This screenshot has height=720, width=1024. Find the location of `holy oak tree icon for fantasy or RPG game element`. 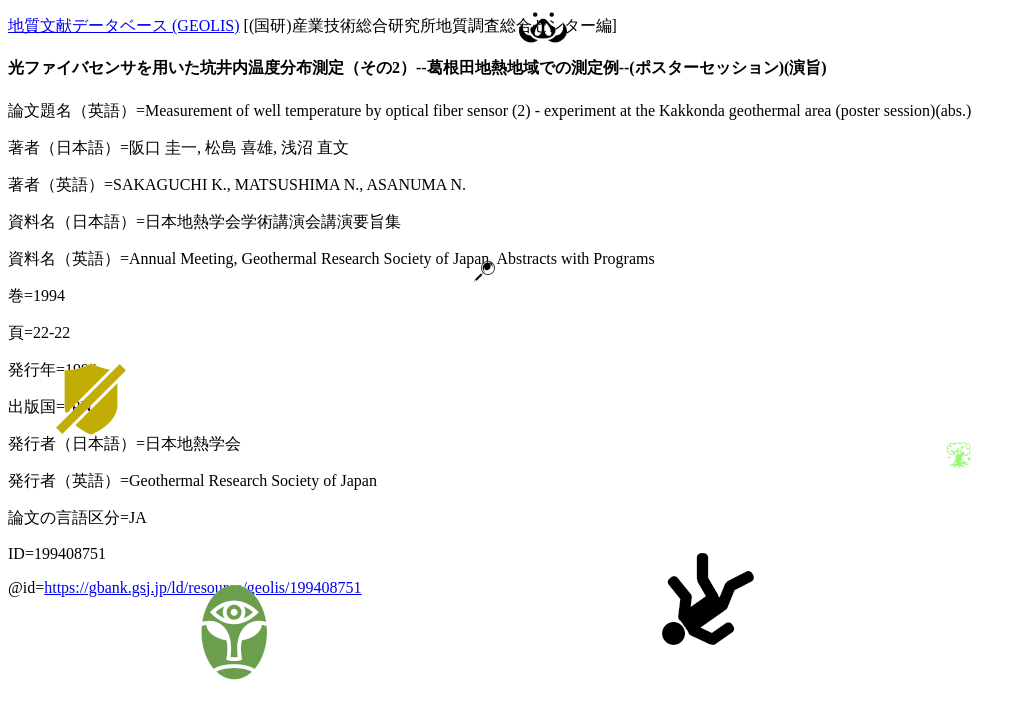

holy oak tree icon for fantasy or RPG game element is located at coordinates (959, 455).